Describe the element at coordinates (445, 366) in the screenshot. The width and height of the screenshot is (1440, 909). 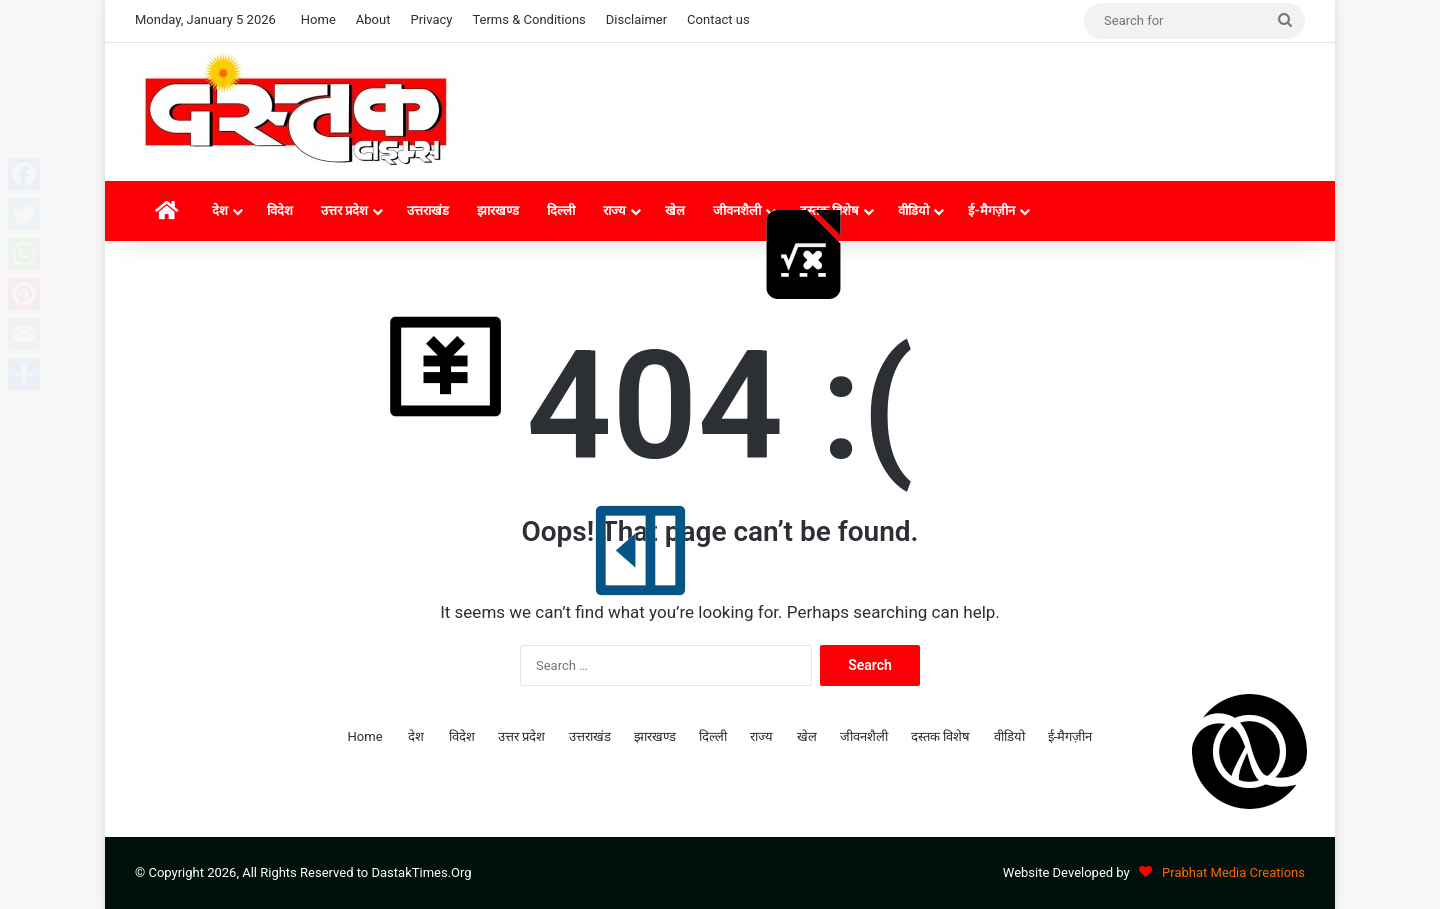
I see `access Chinese yuan payment options` at that location.